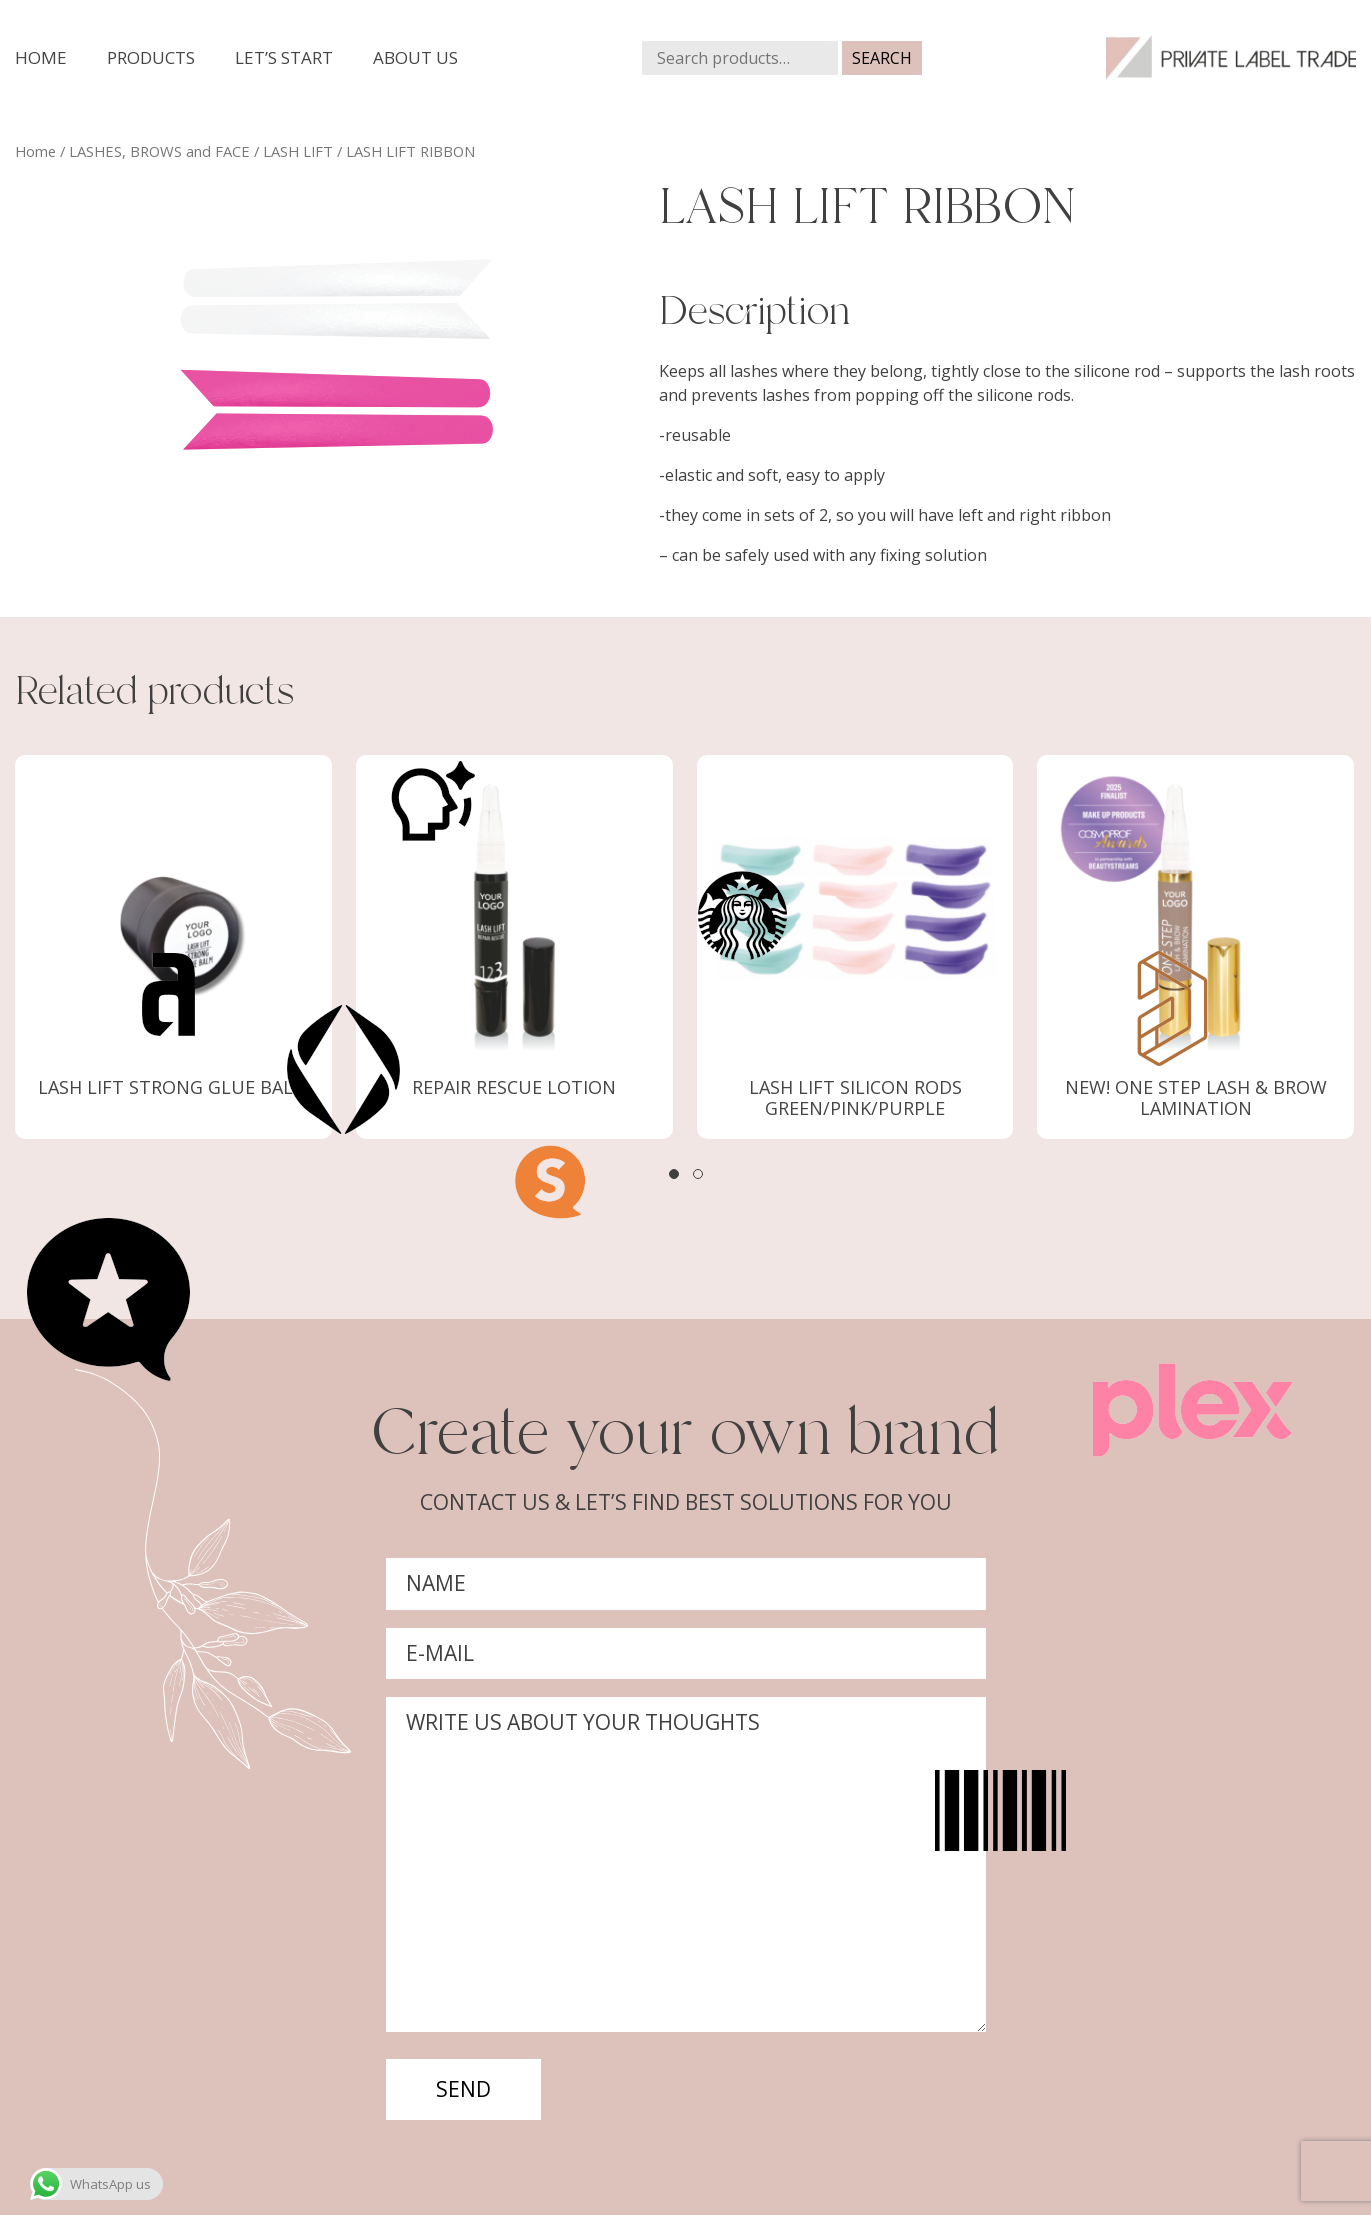 This screenshot has height=2215, width=1371. Describe the element at coordinates (168, 994) in the screenshot. I see `appian brand logo` at that location.